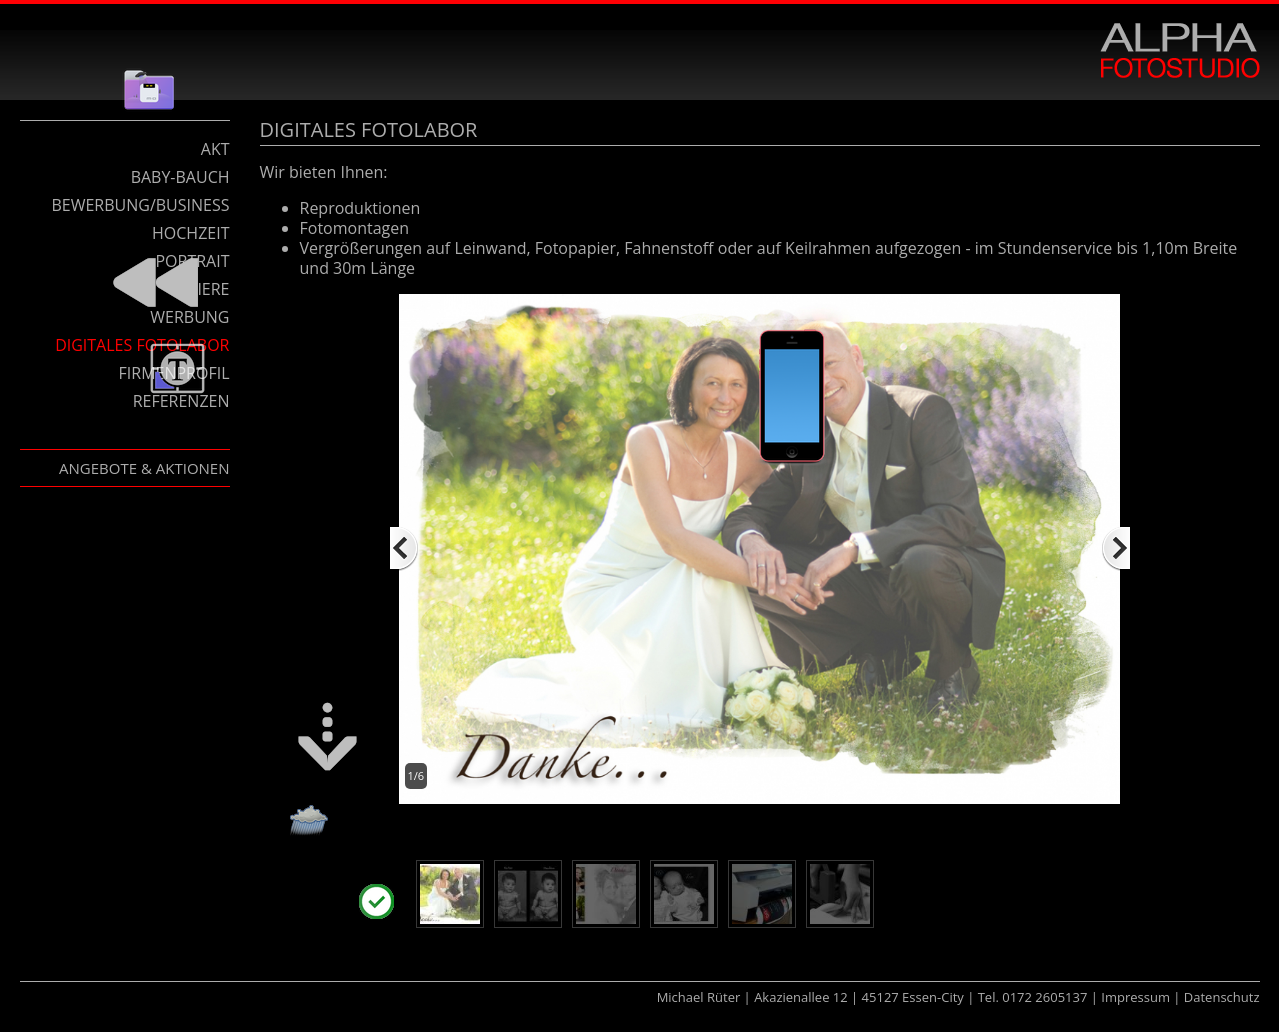 The height and width of the screenshot is (1032, 1279). Describe the element at coordinates (327, 736) in the screenshot. I see `open downloads folder` at that location.